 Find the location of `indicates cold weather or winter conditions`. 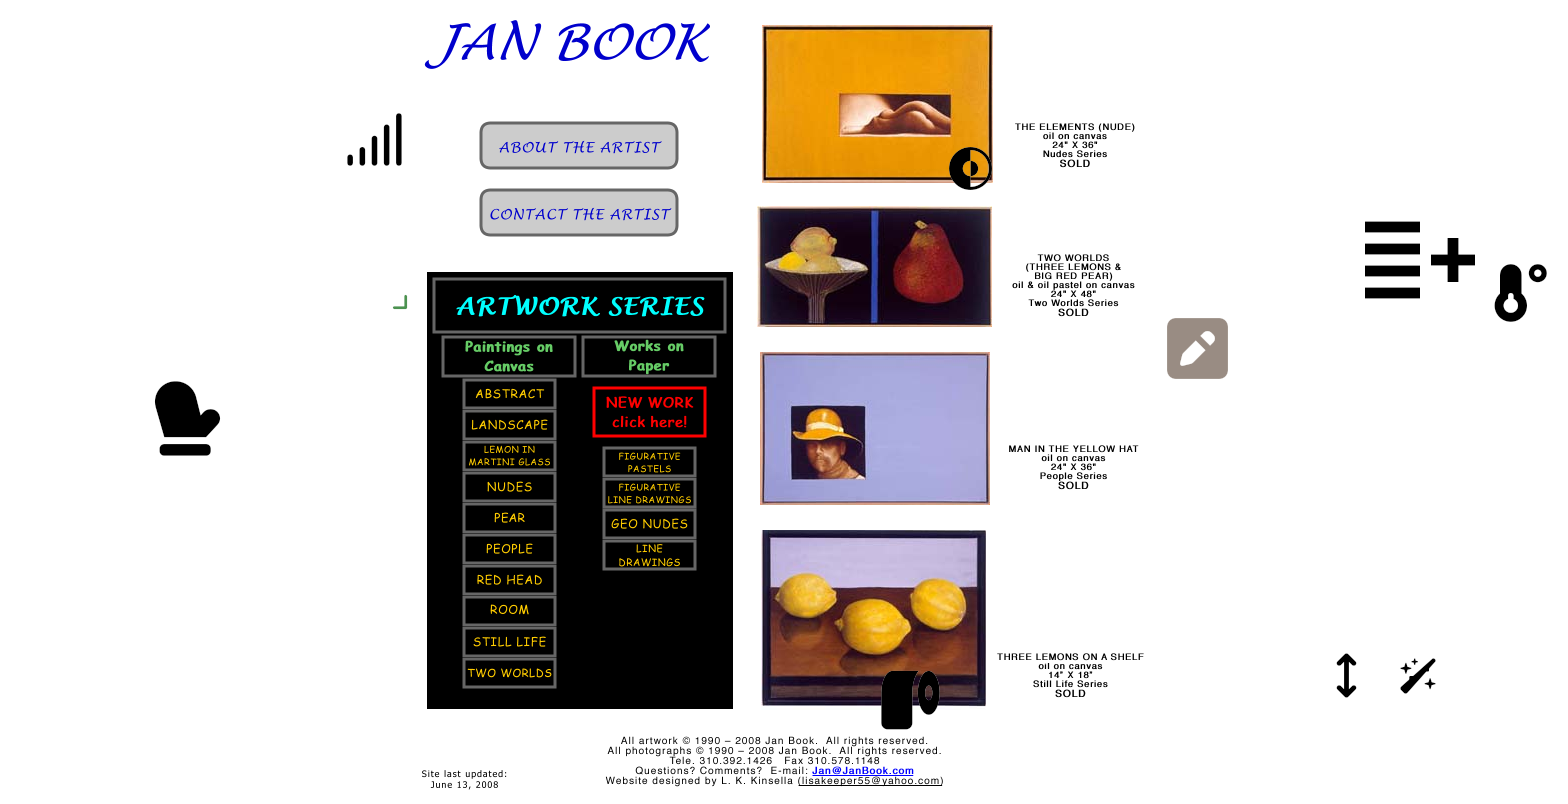

indicates cold weather or winter conditions is located at coordinates (187, 418).